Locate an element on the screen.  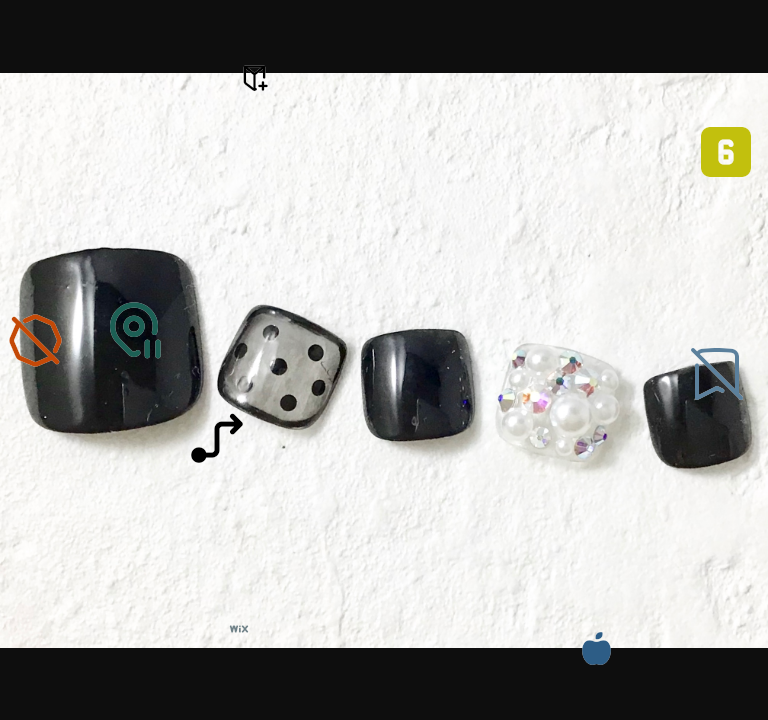
follow a guided path or tutorial is located at coordinates (217, 437).